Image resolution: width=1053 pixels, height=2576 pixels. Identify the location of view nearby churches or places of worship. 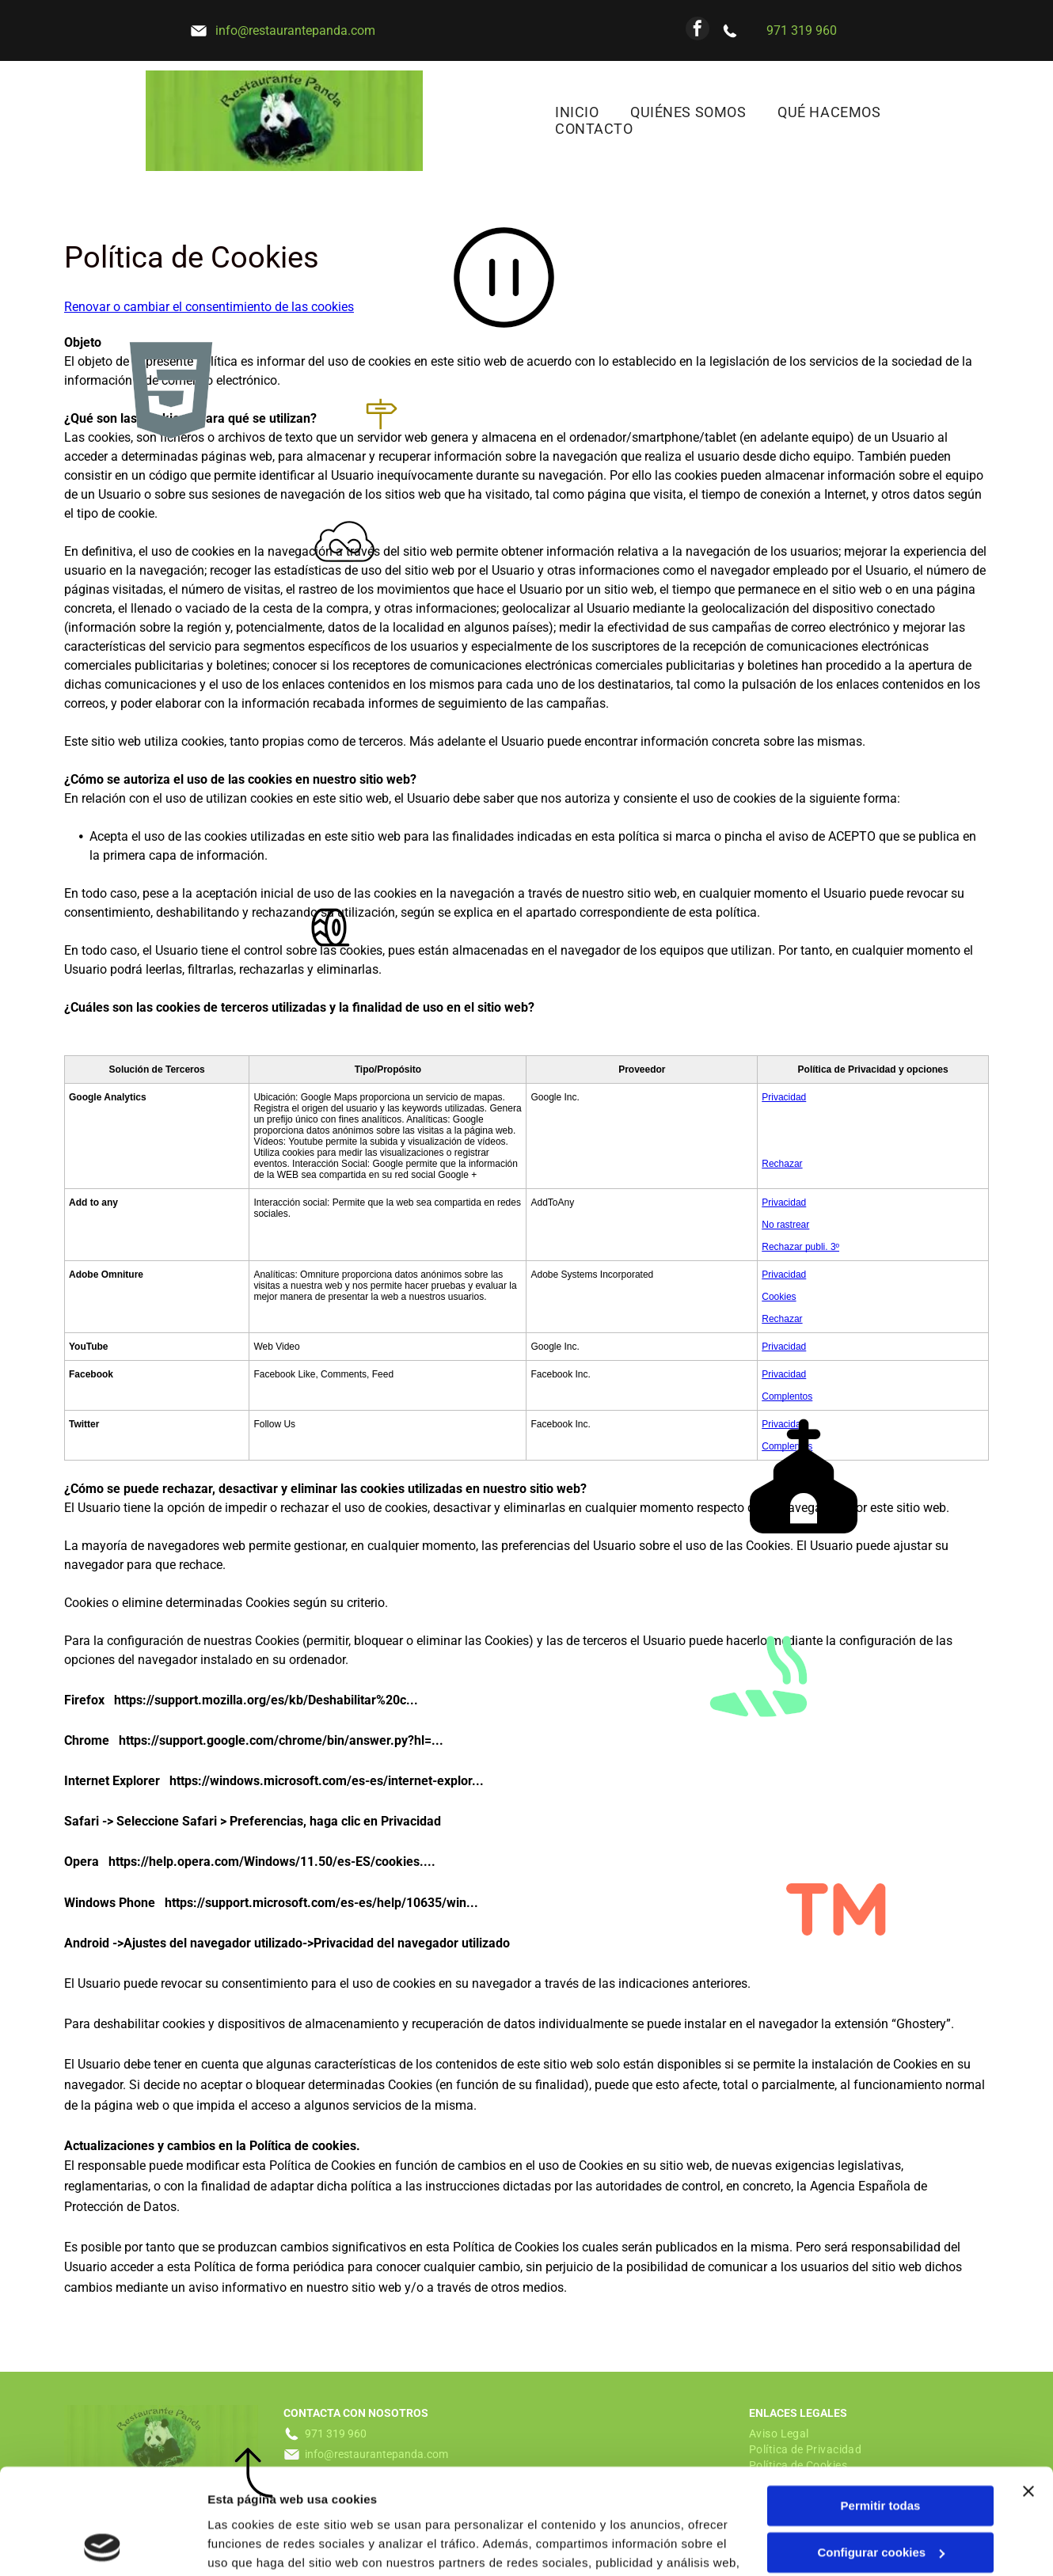
(804, 1480).